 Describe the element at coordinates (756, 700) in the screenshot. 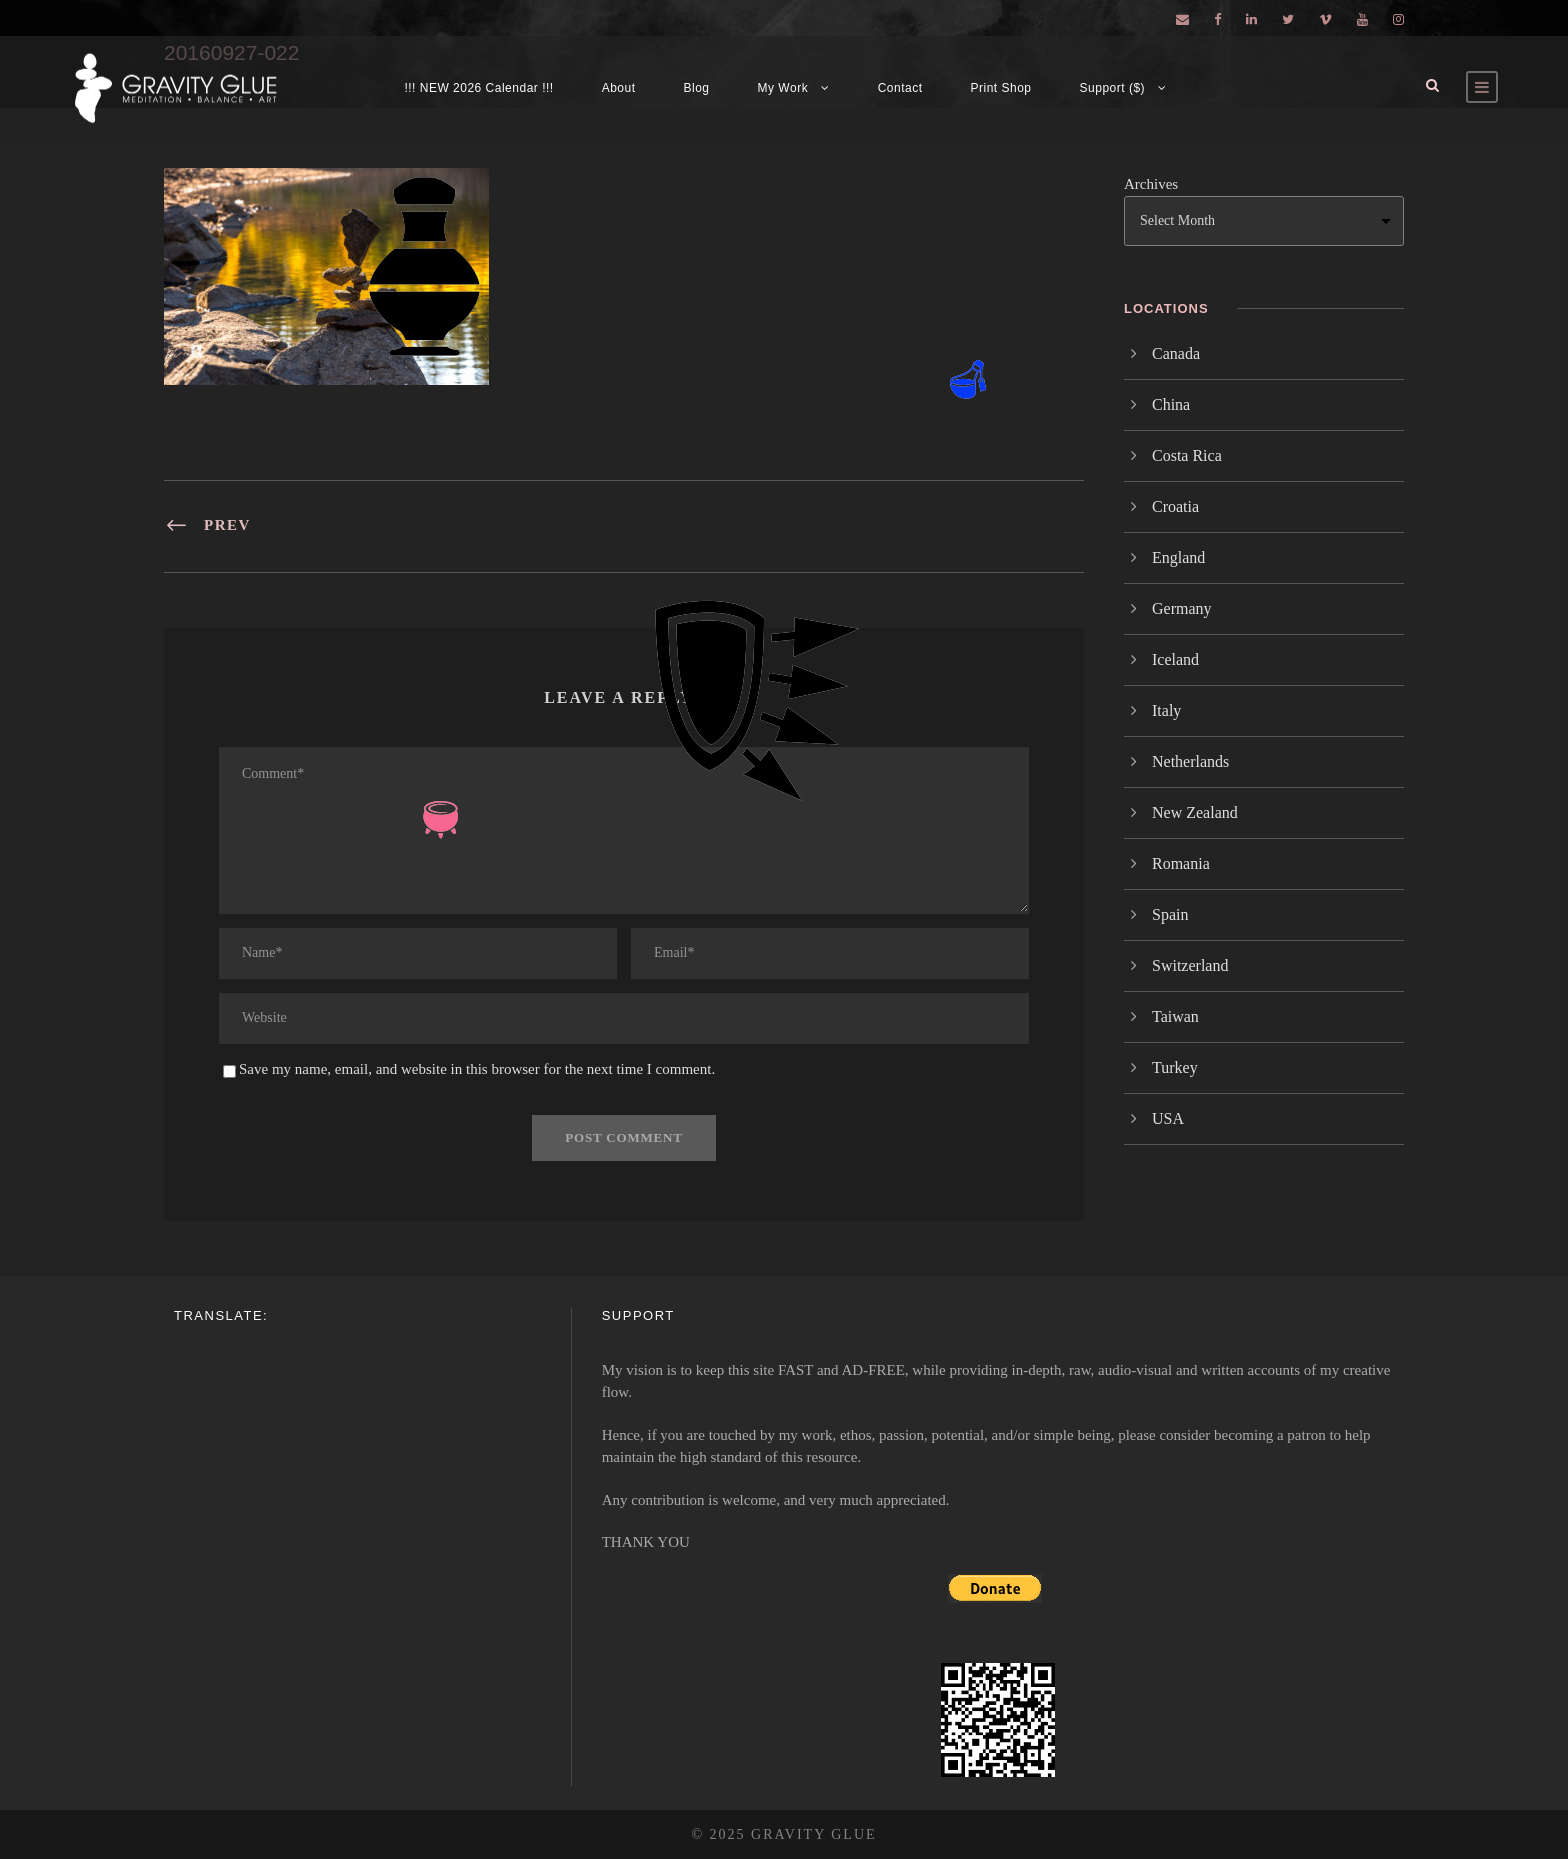

I see `indicates damage blocked or deflected` at that location.